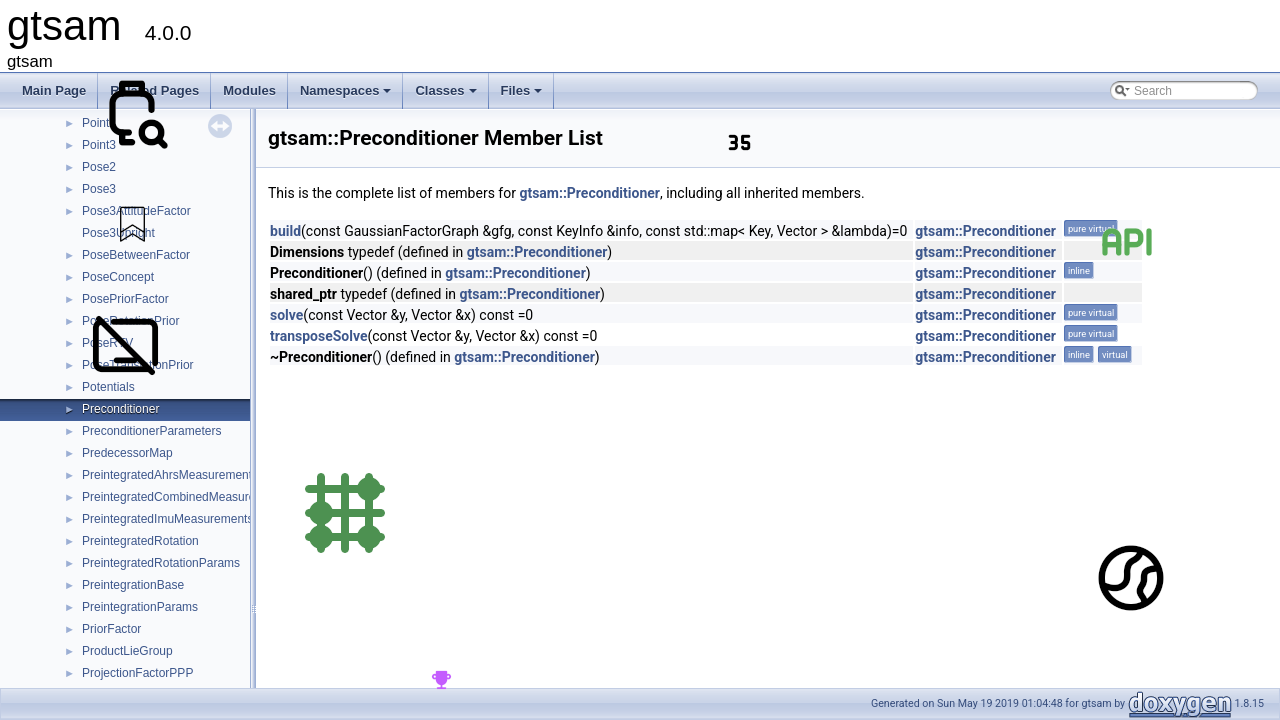  Describe the element at coordinates (1131, 578) in the screenshot. I see `switch to global or worldwide view` at that location.